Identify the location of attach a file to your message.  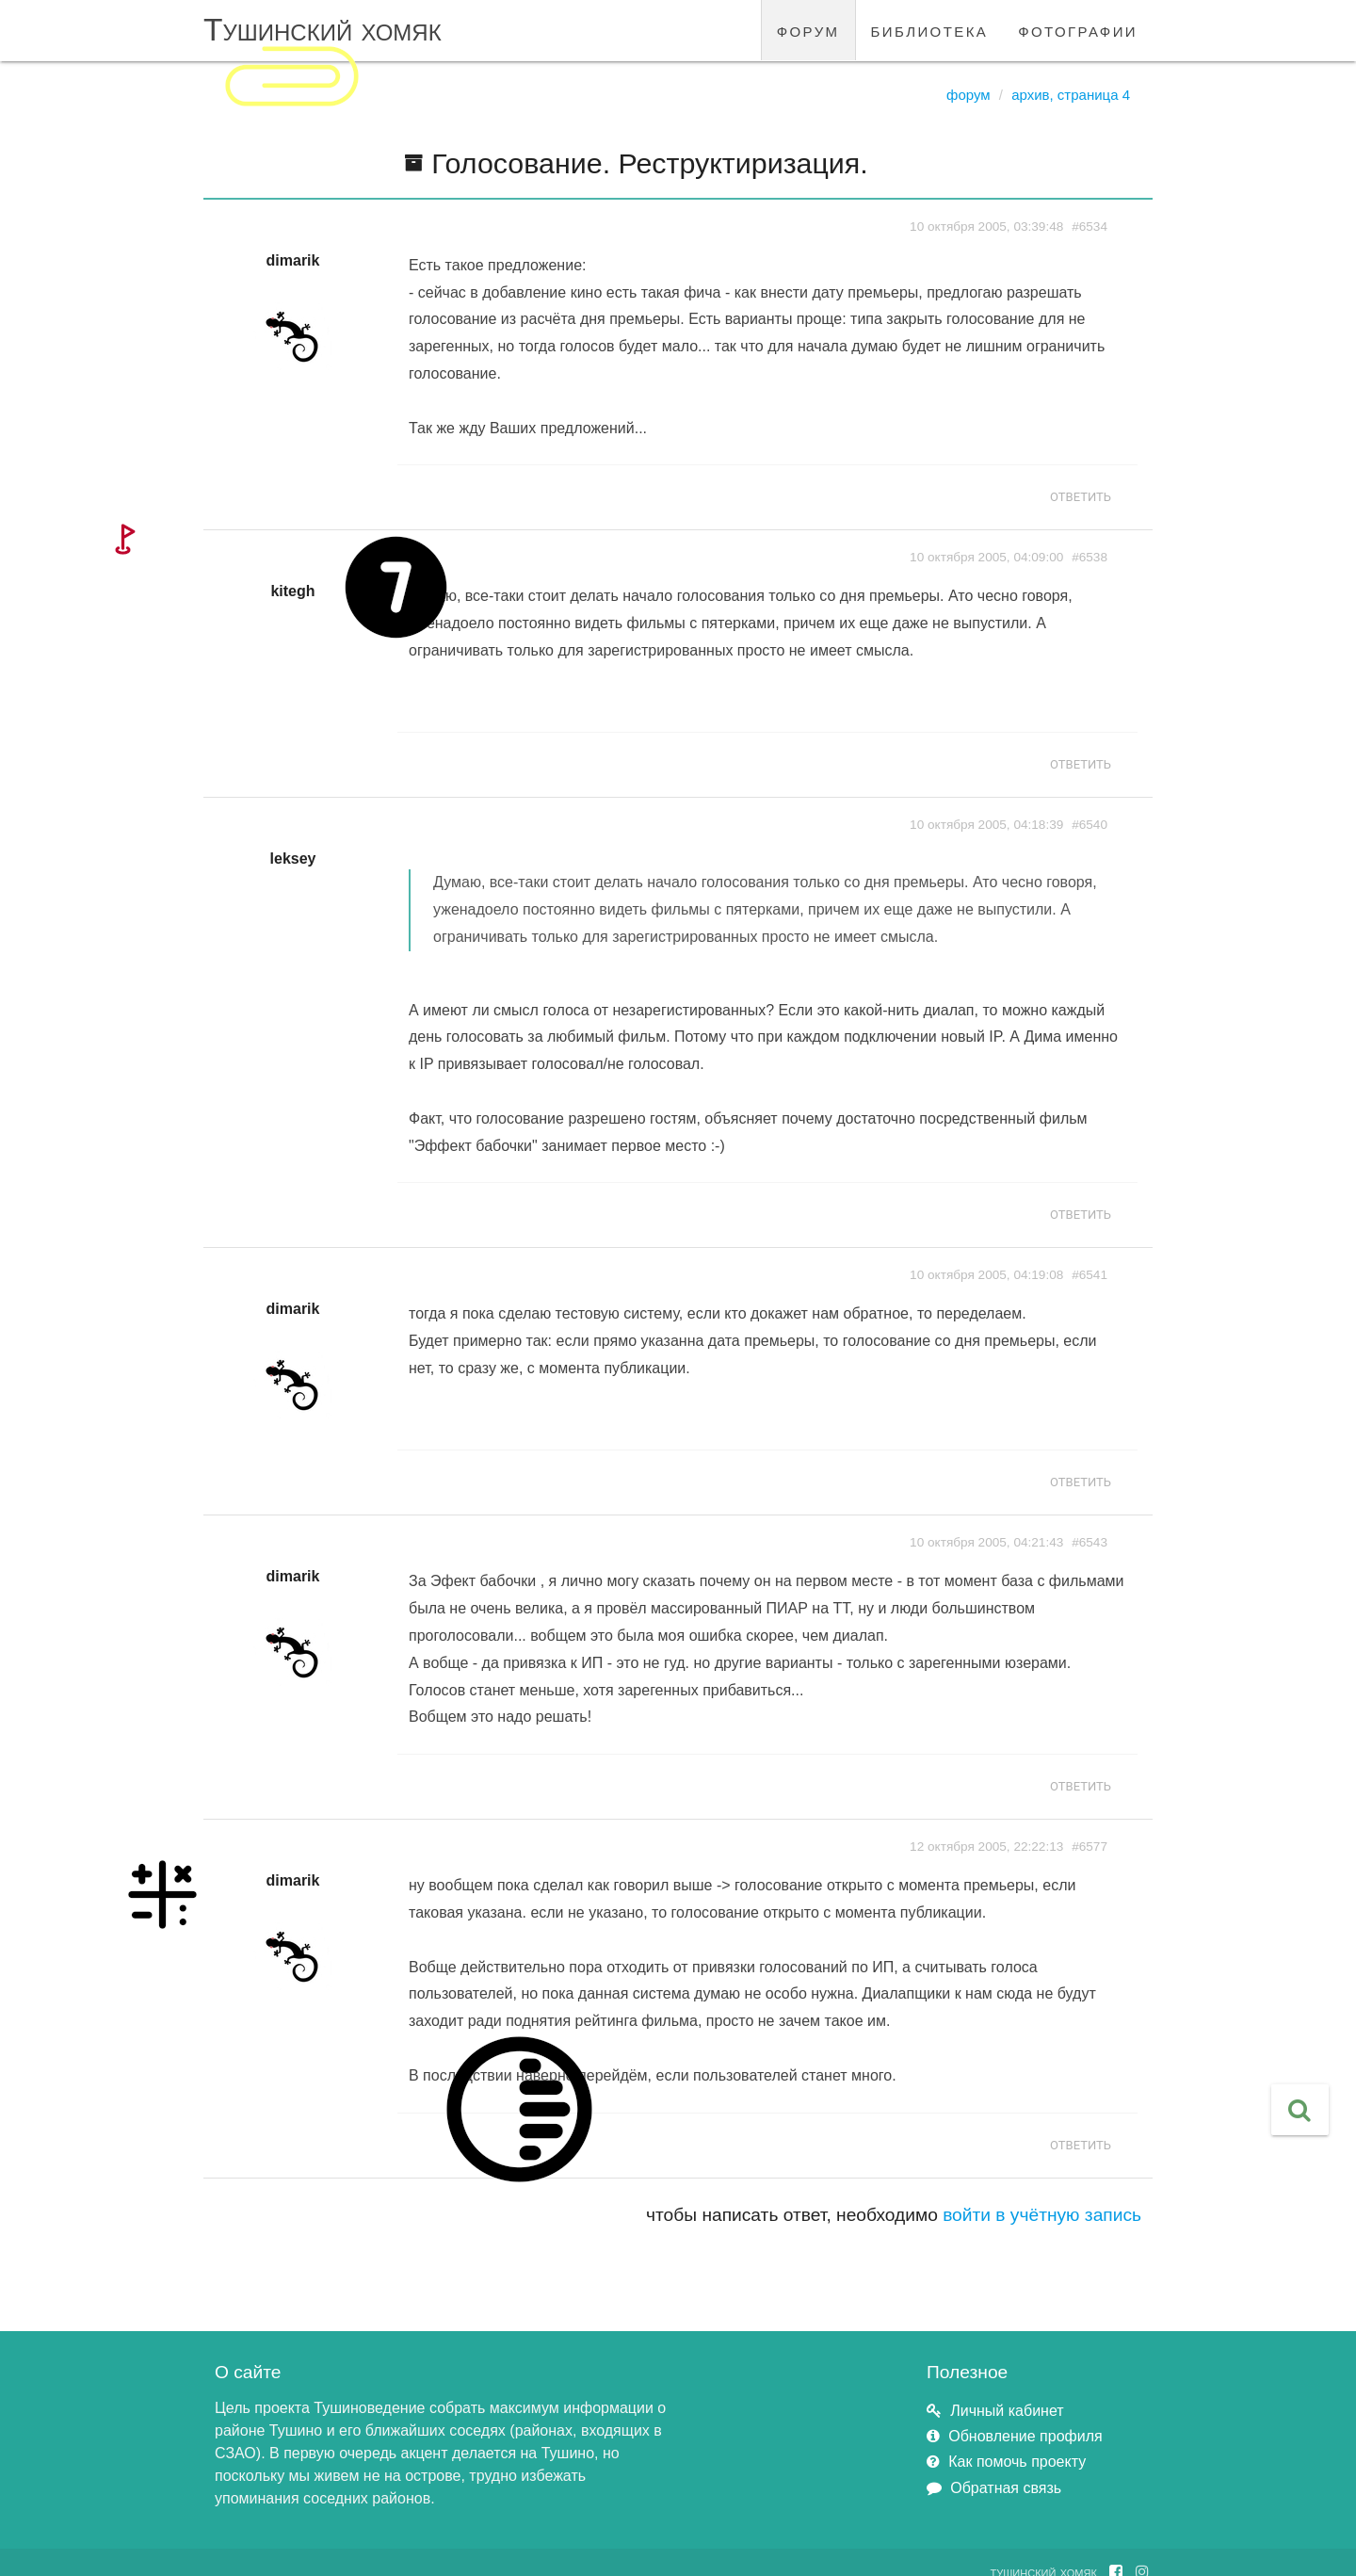
(292, 76).